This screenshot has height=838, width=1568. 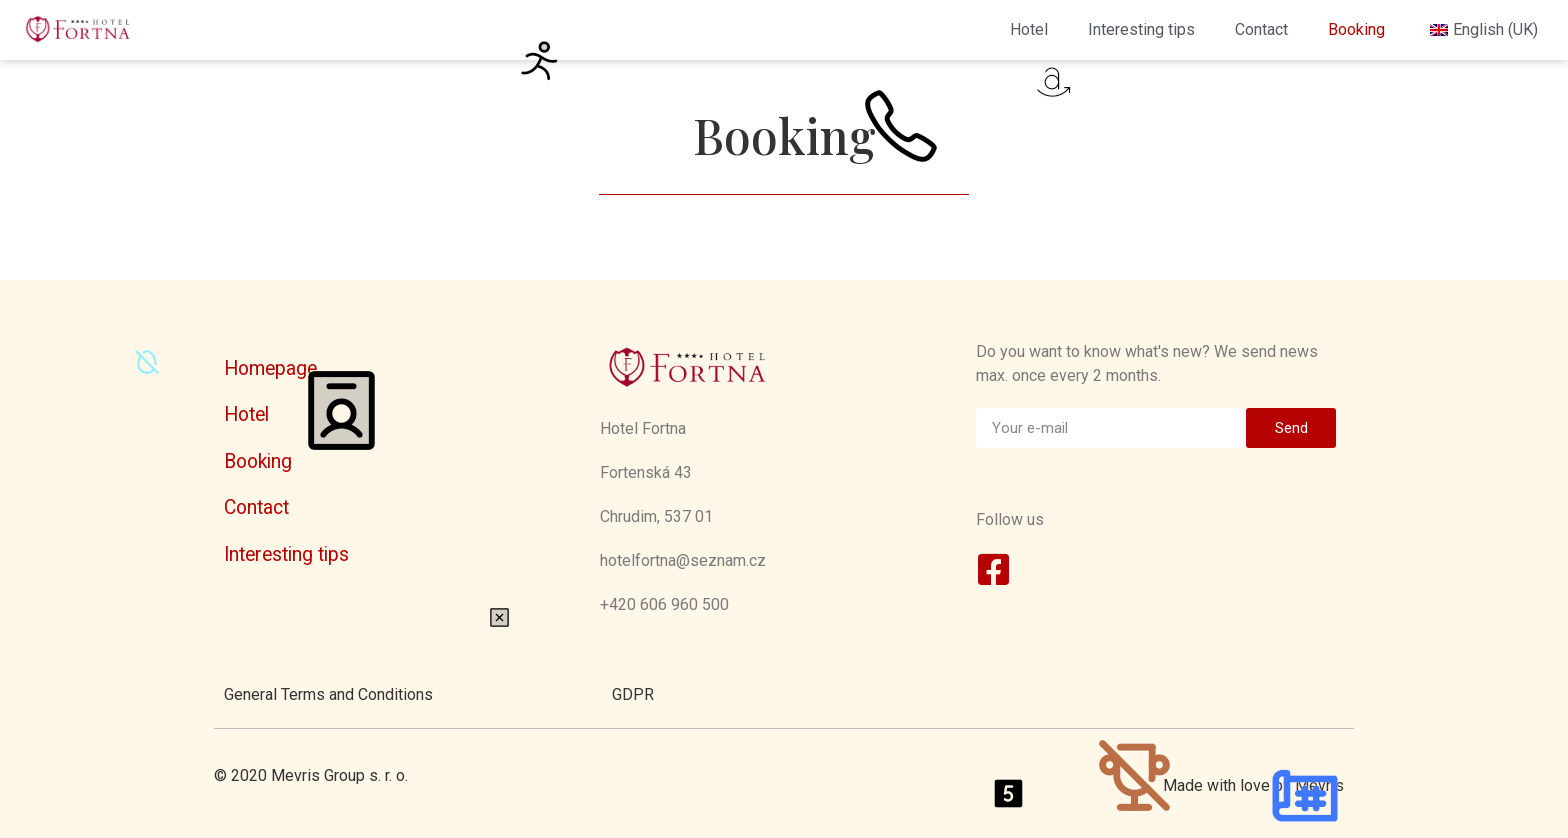 What do you see at coordinates (901, 126) in the screenshot?
I see `make a phone call` at bounding box center [901, 126].